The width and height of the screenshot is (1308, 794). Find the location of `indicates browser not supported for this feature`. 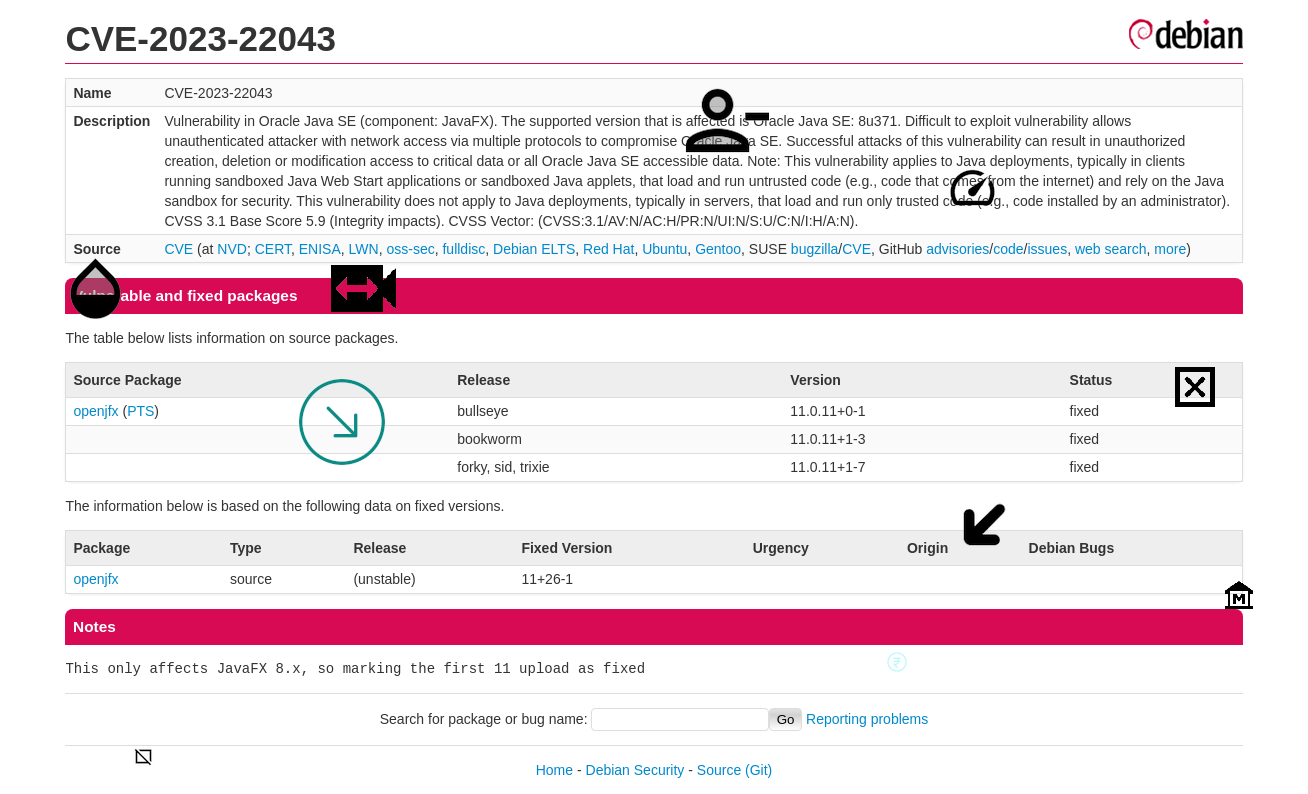

indicates browser not supported for this feature is located at coordinates (143, 756).